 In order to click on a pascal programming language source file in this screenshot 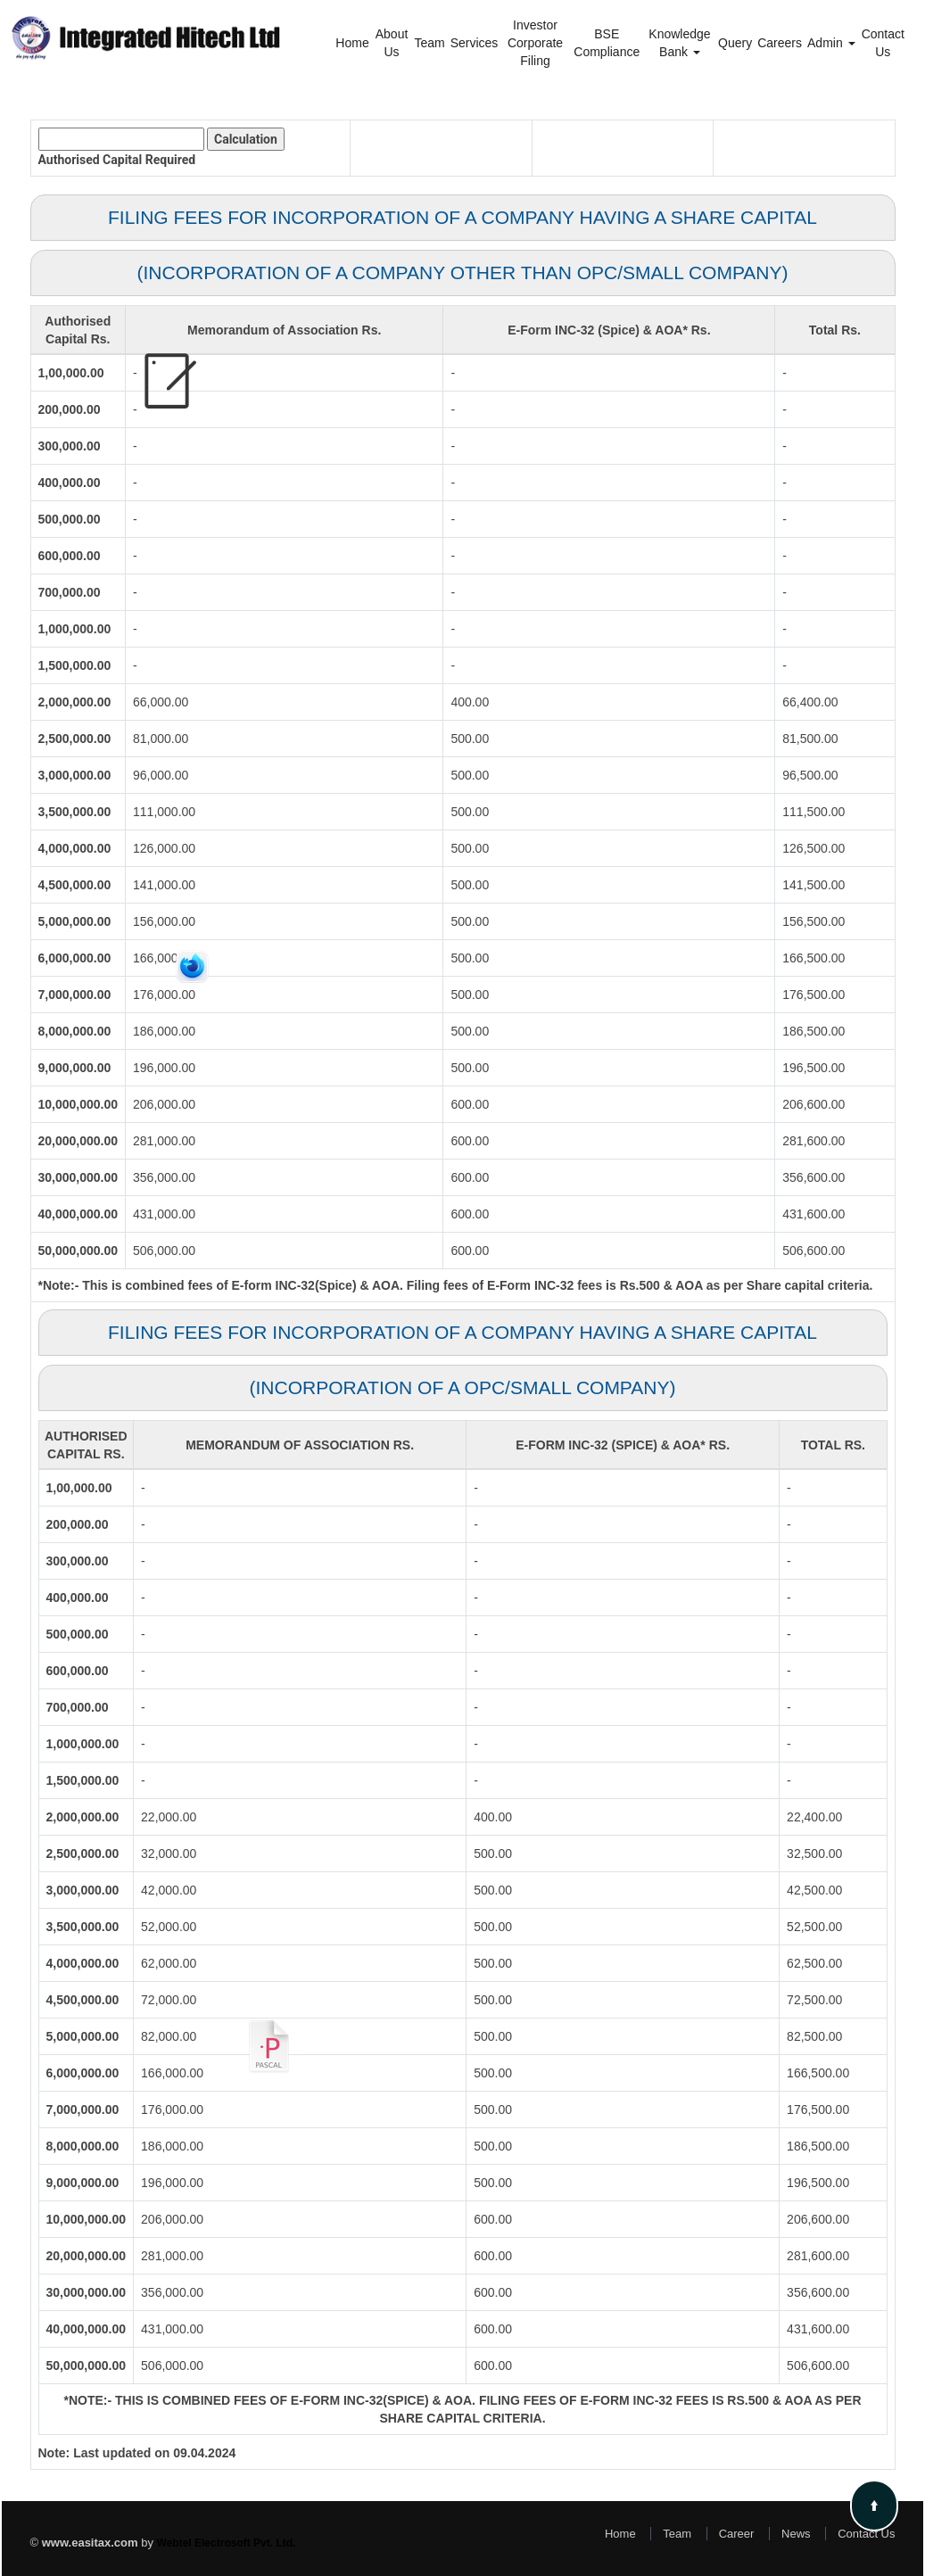, I will do `click(268, 2046)`.